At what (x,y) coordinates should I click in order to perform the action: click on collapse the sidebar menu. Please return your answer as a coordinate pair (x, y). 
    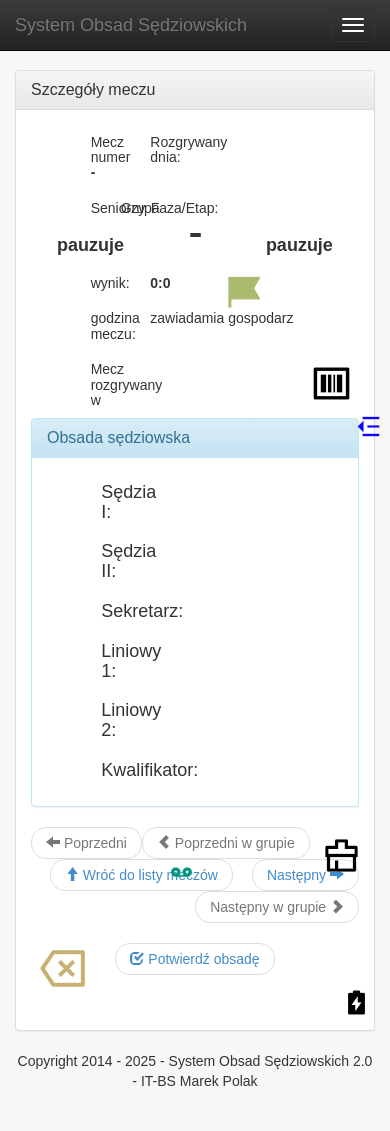
    Looking at the image, I should click on (368, 426).